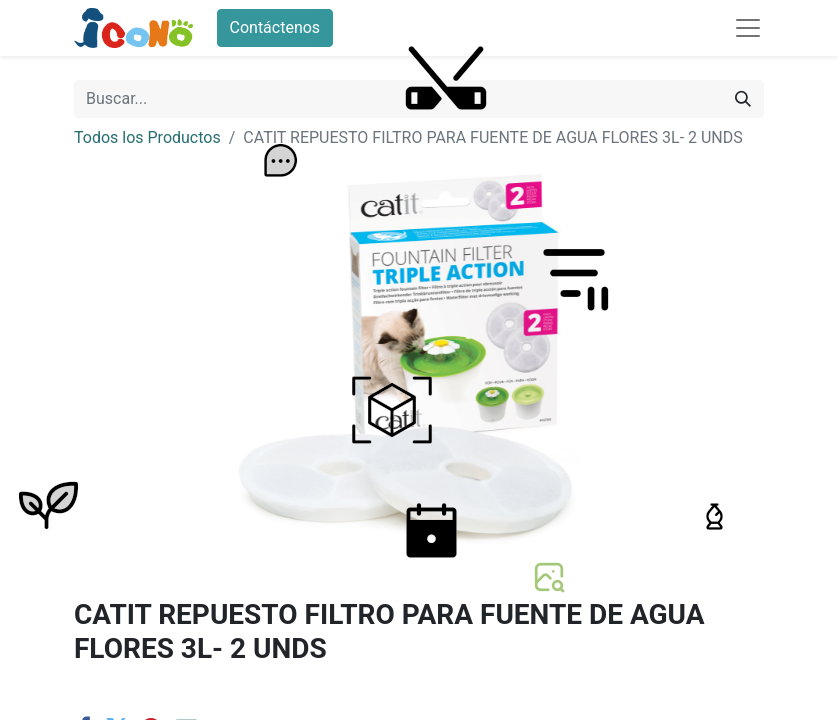  I want to click on open chat or messaging, so click(280, 161).